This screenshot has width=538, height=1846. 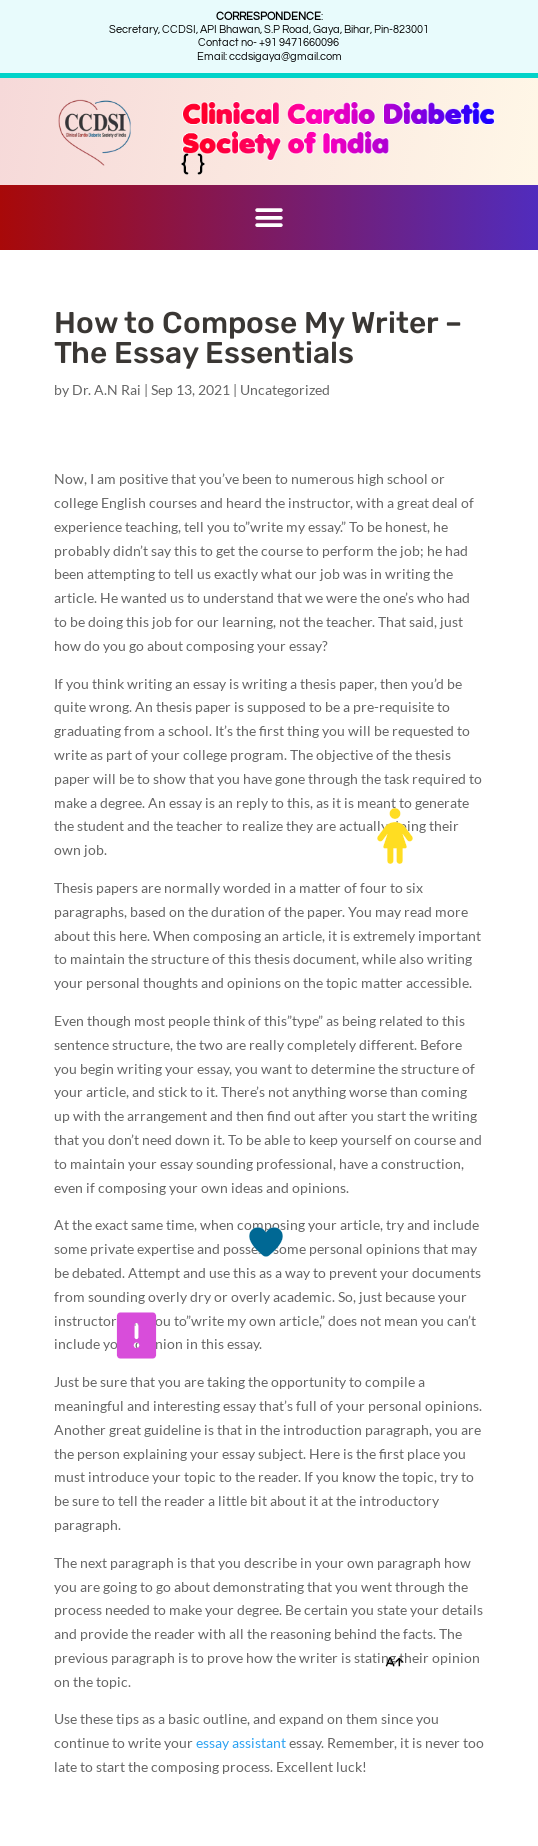 What do you see at coordinates (395, 836) in the screenshot?
I see `indicates female or women's restroom` at bounding box center [395, 836].